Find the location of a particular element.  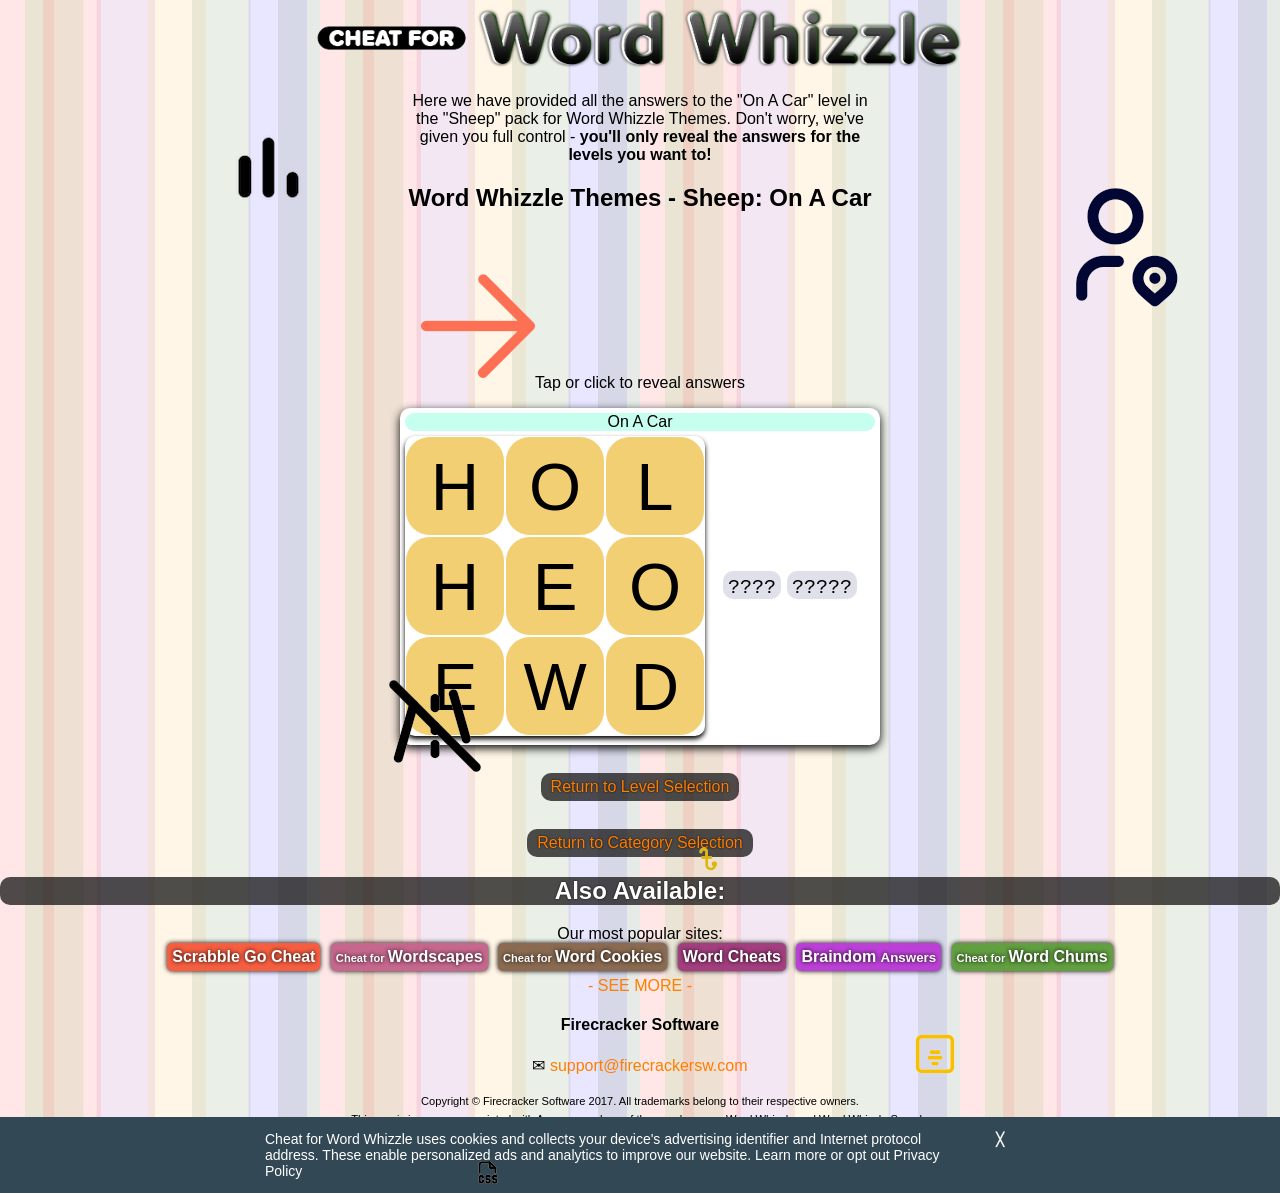

view analytics or statistics is located at coordinates (268, 167).